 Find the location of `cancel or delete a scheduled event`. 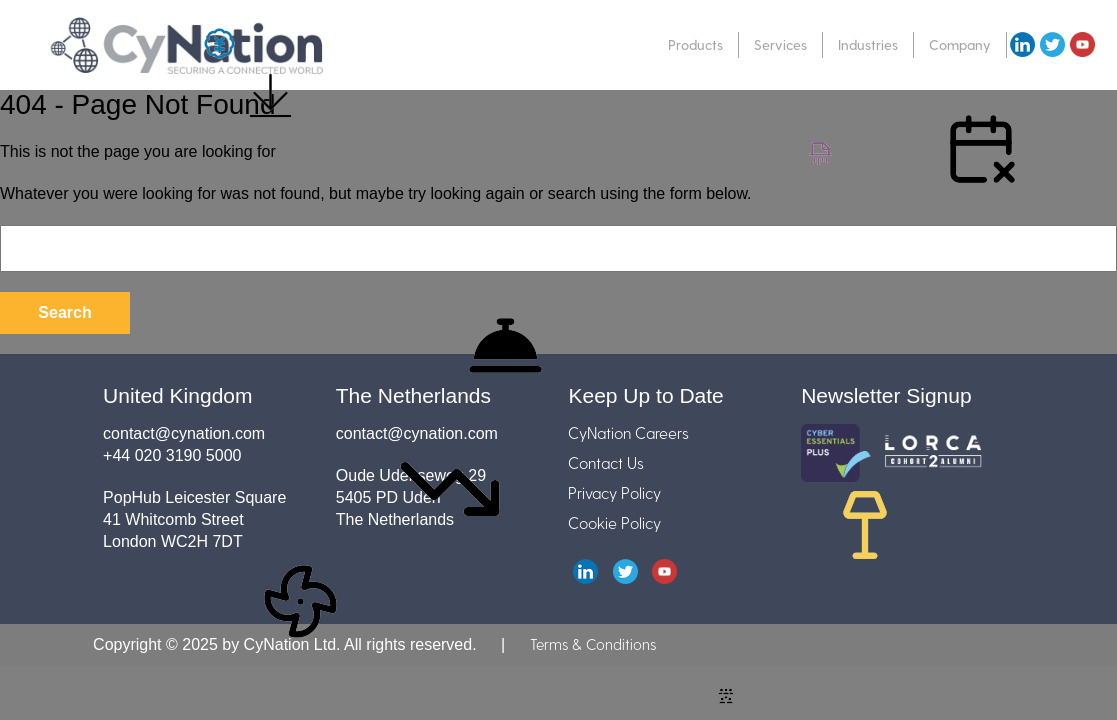

cancel or delete a scheduled event is located at coordinates (981, 149).